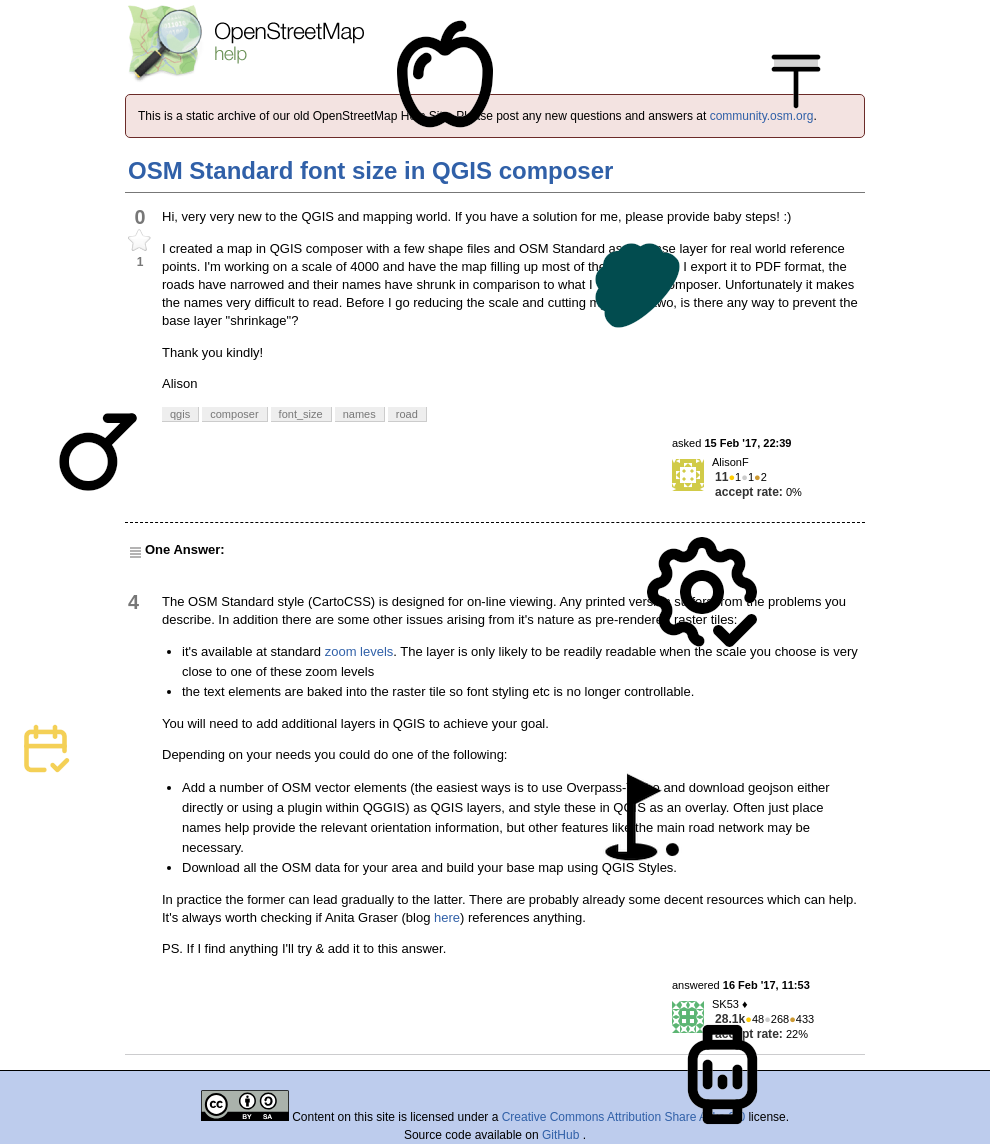 The image size is (990, 1144). Describe the element at coordinates (640, 817) in the screenshot. I see `view nearby golf courses` at that location.